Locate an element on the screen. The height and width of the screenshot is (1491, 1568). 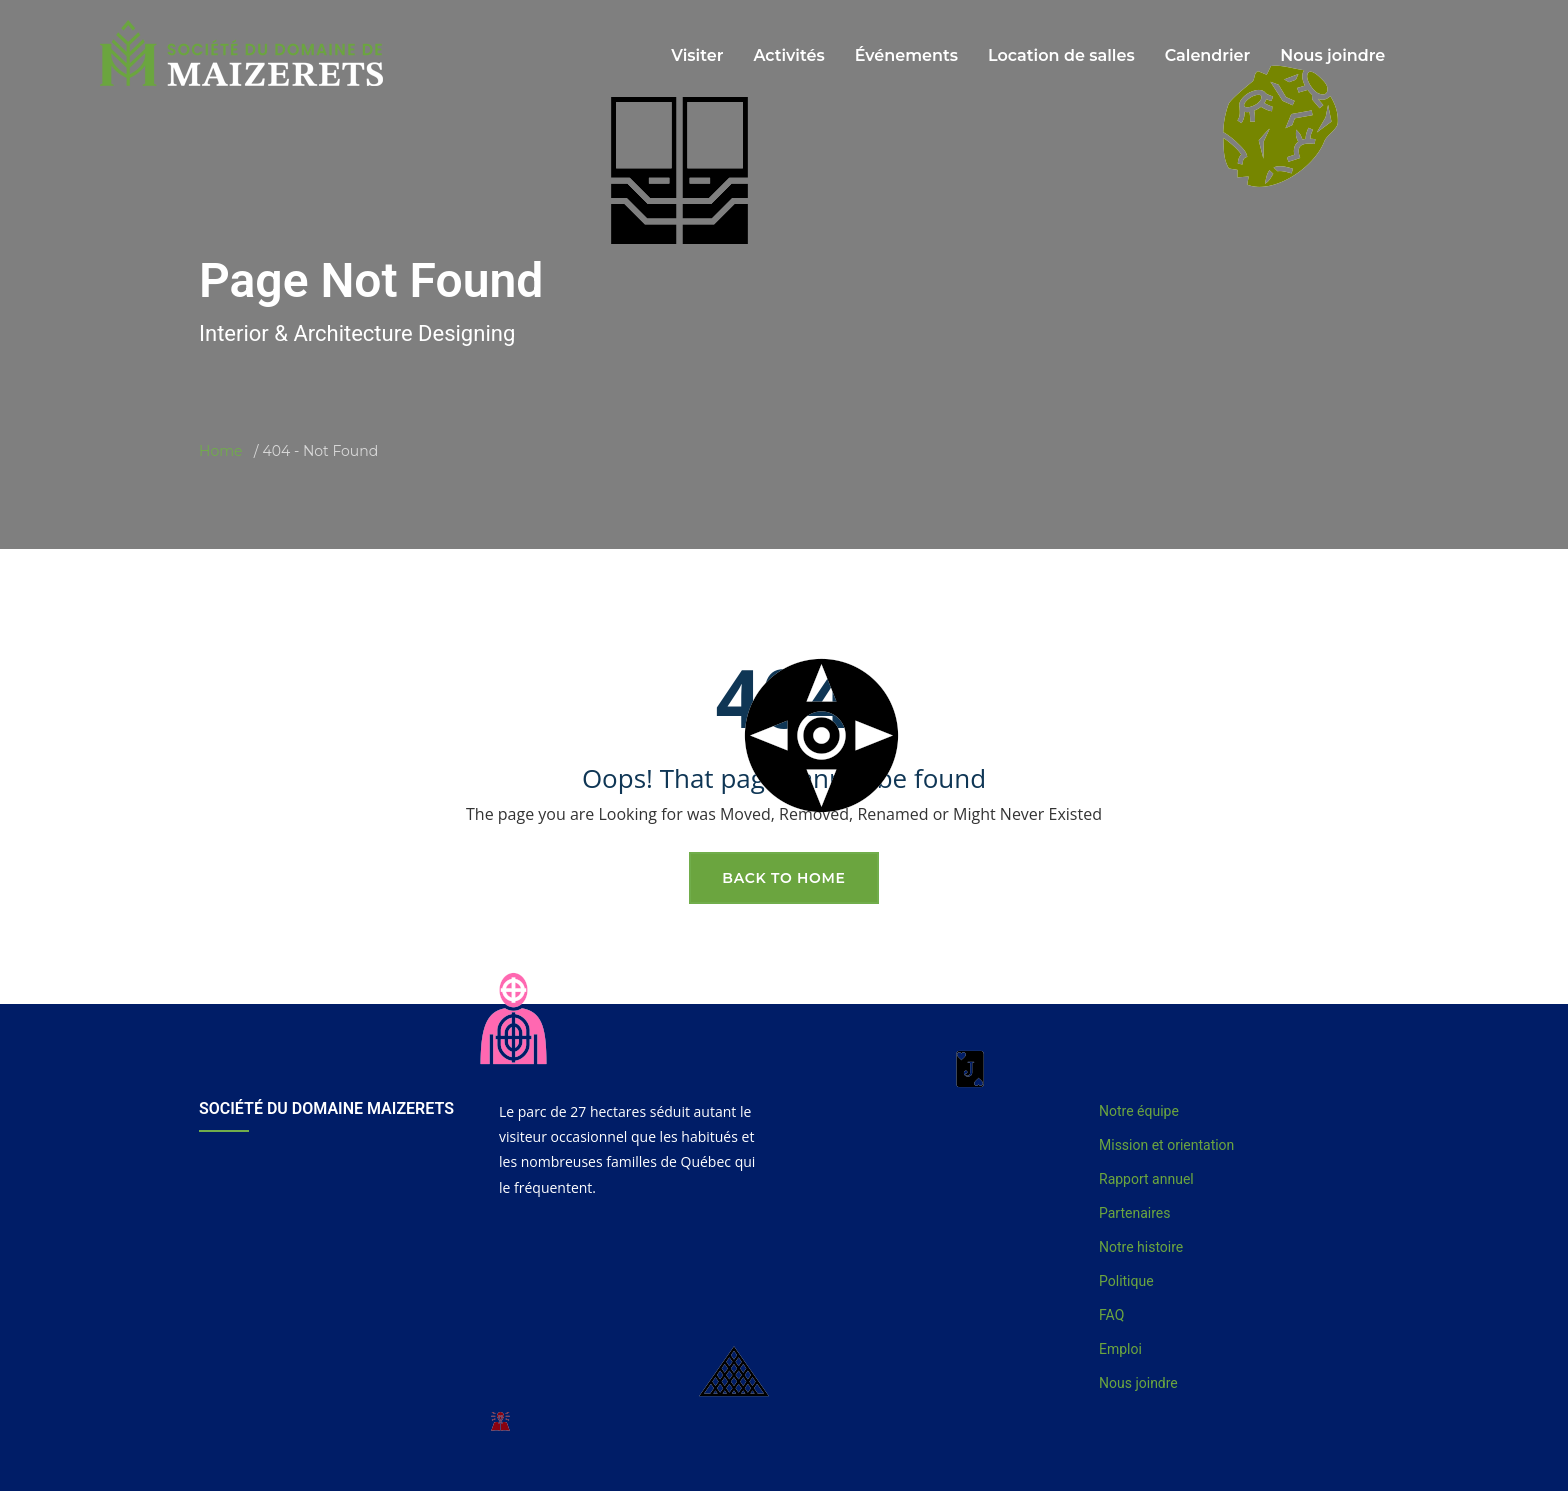
get inspired with creative ideas or tips is located at coordinates (500, 1421).